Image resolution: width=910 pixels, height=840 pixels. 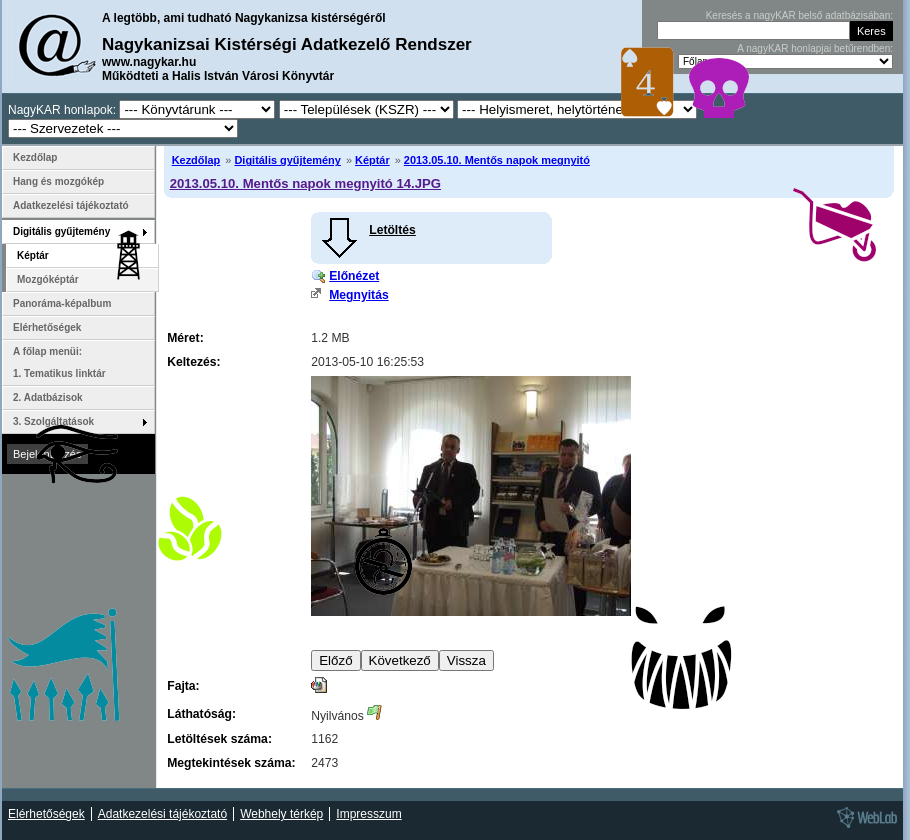 What do you see at coordinates (647, 82) in the screenshot?
I see `four of spades playing card` at bounding box center [647, 82].